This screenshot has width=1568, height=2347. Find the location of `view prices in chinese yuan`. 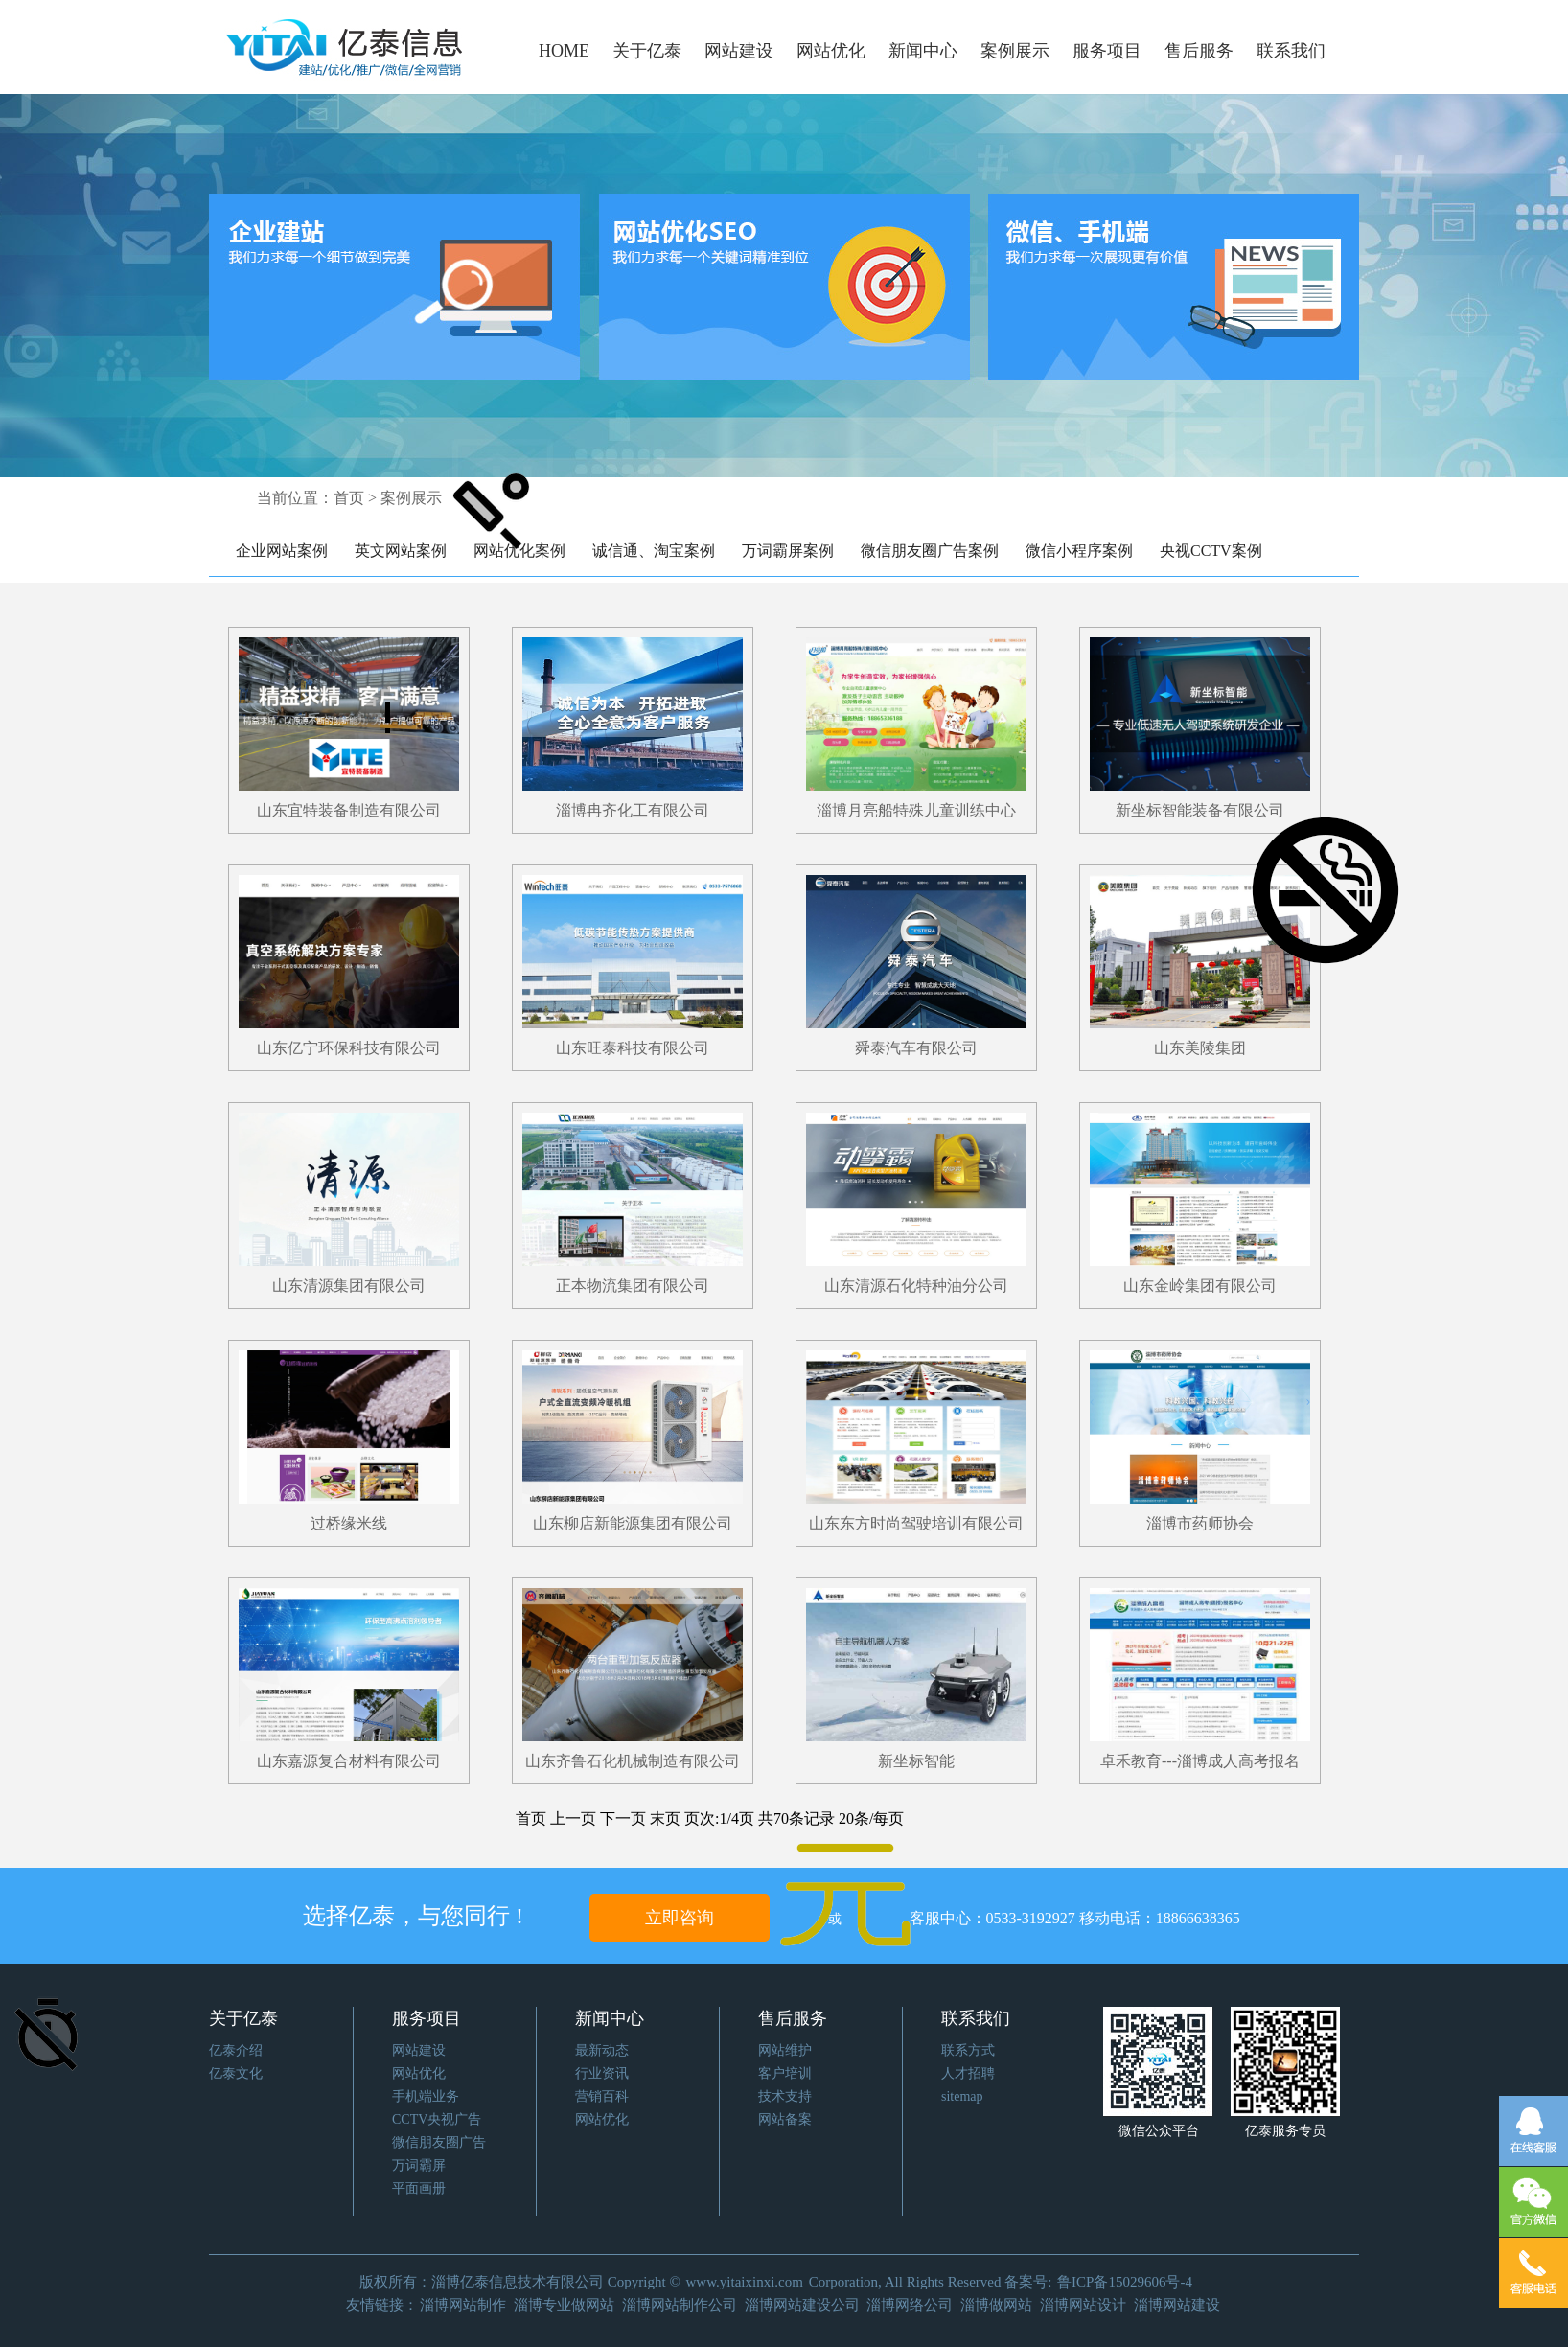

view prices in chinese yuan is located at coordinates (845, 1898).